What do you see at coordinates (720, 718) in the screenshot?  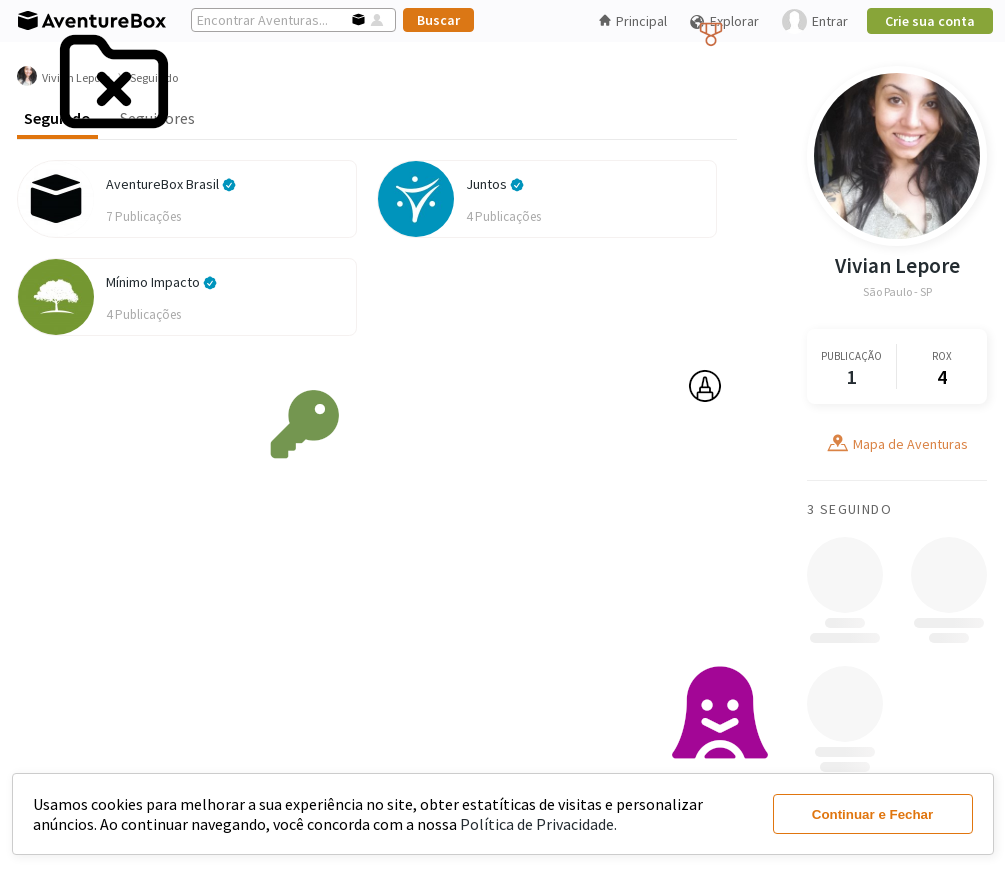 I see `indicates Linux operating system compatibility` at bounding box center [720, 718].